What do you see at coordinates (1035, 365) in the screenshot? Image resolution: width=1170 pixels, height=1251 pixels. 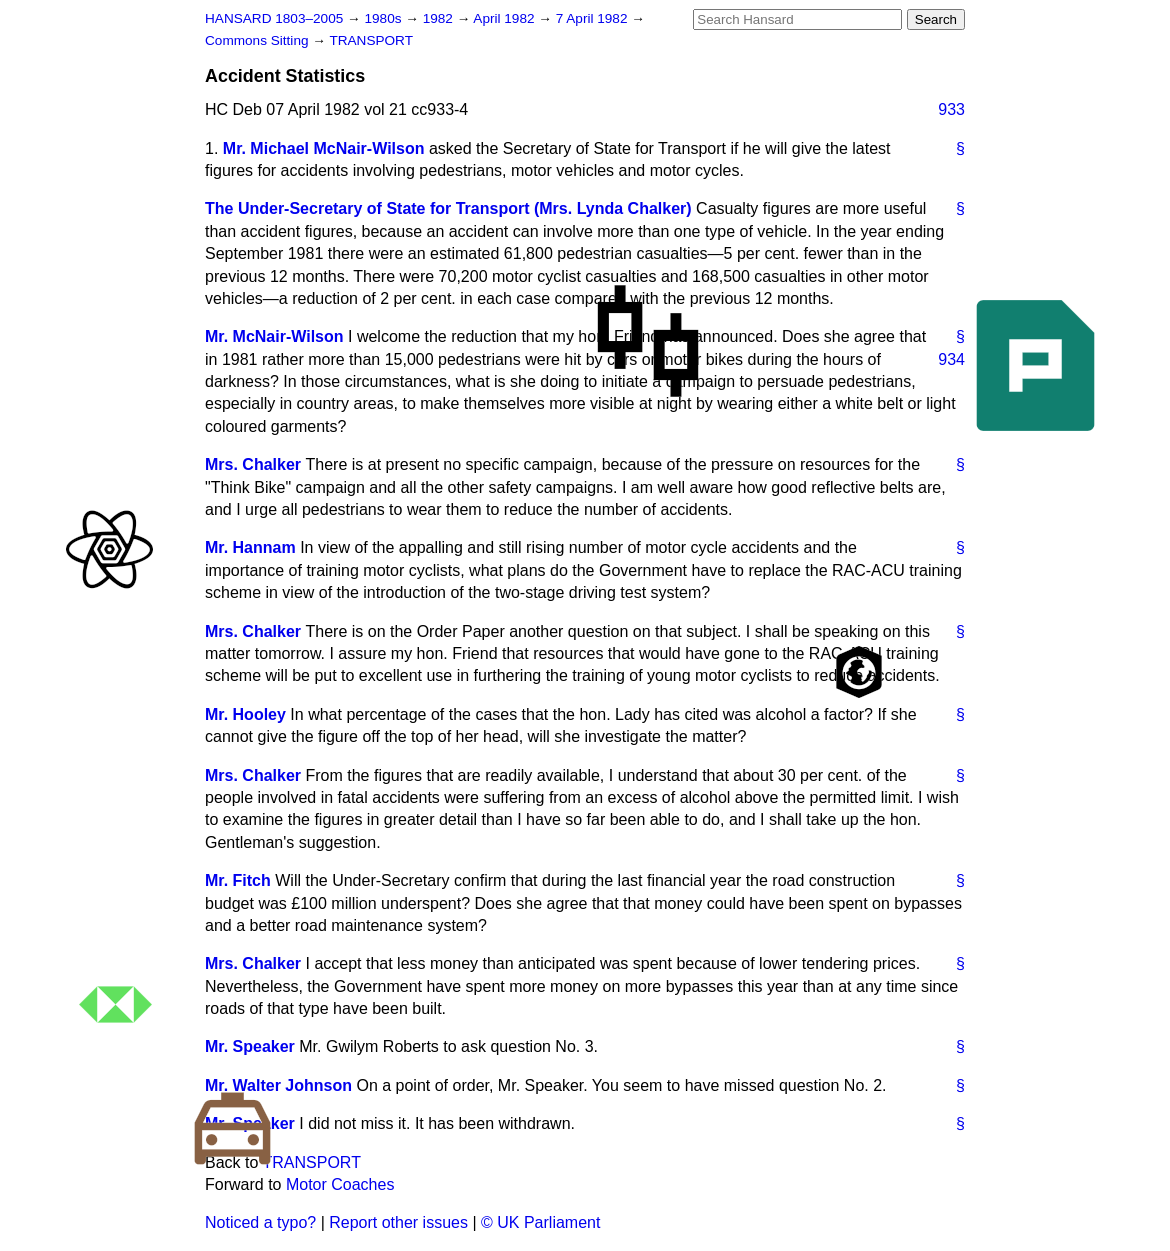 I see `open a PowerPoint presentation file` at bounding box center [1035, 365].